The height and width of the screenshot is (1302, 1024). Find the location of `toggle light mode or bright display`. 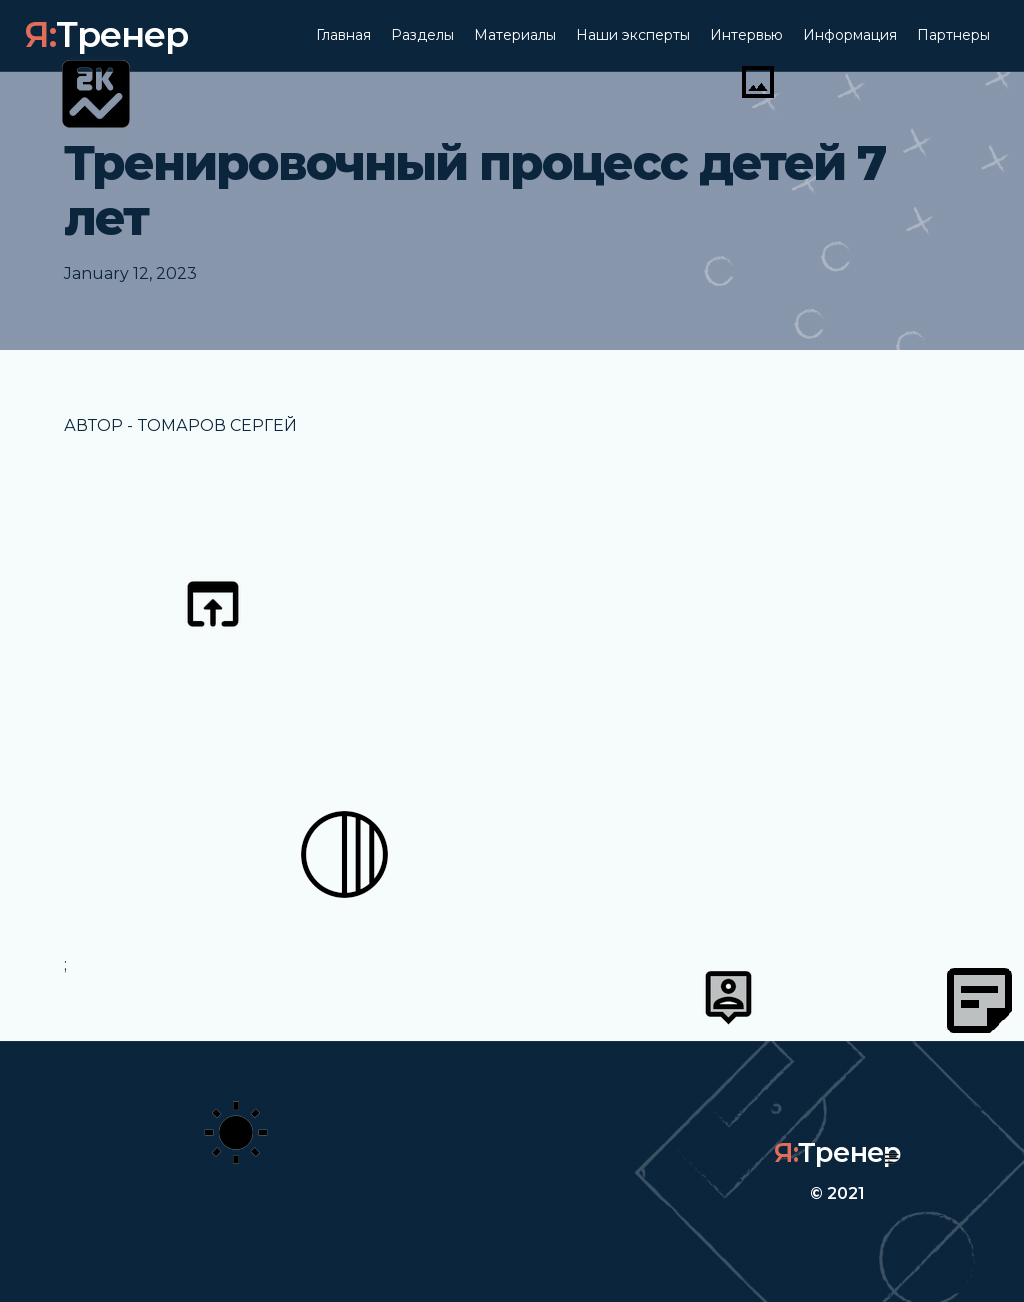

toggle light mode or bright display is located at coordinates (236, 1134).